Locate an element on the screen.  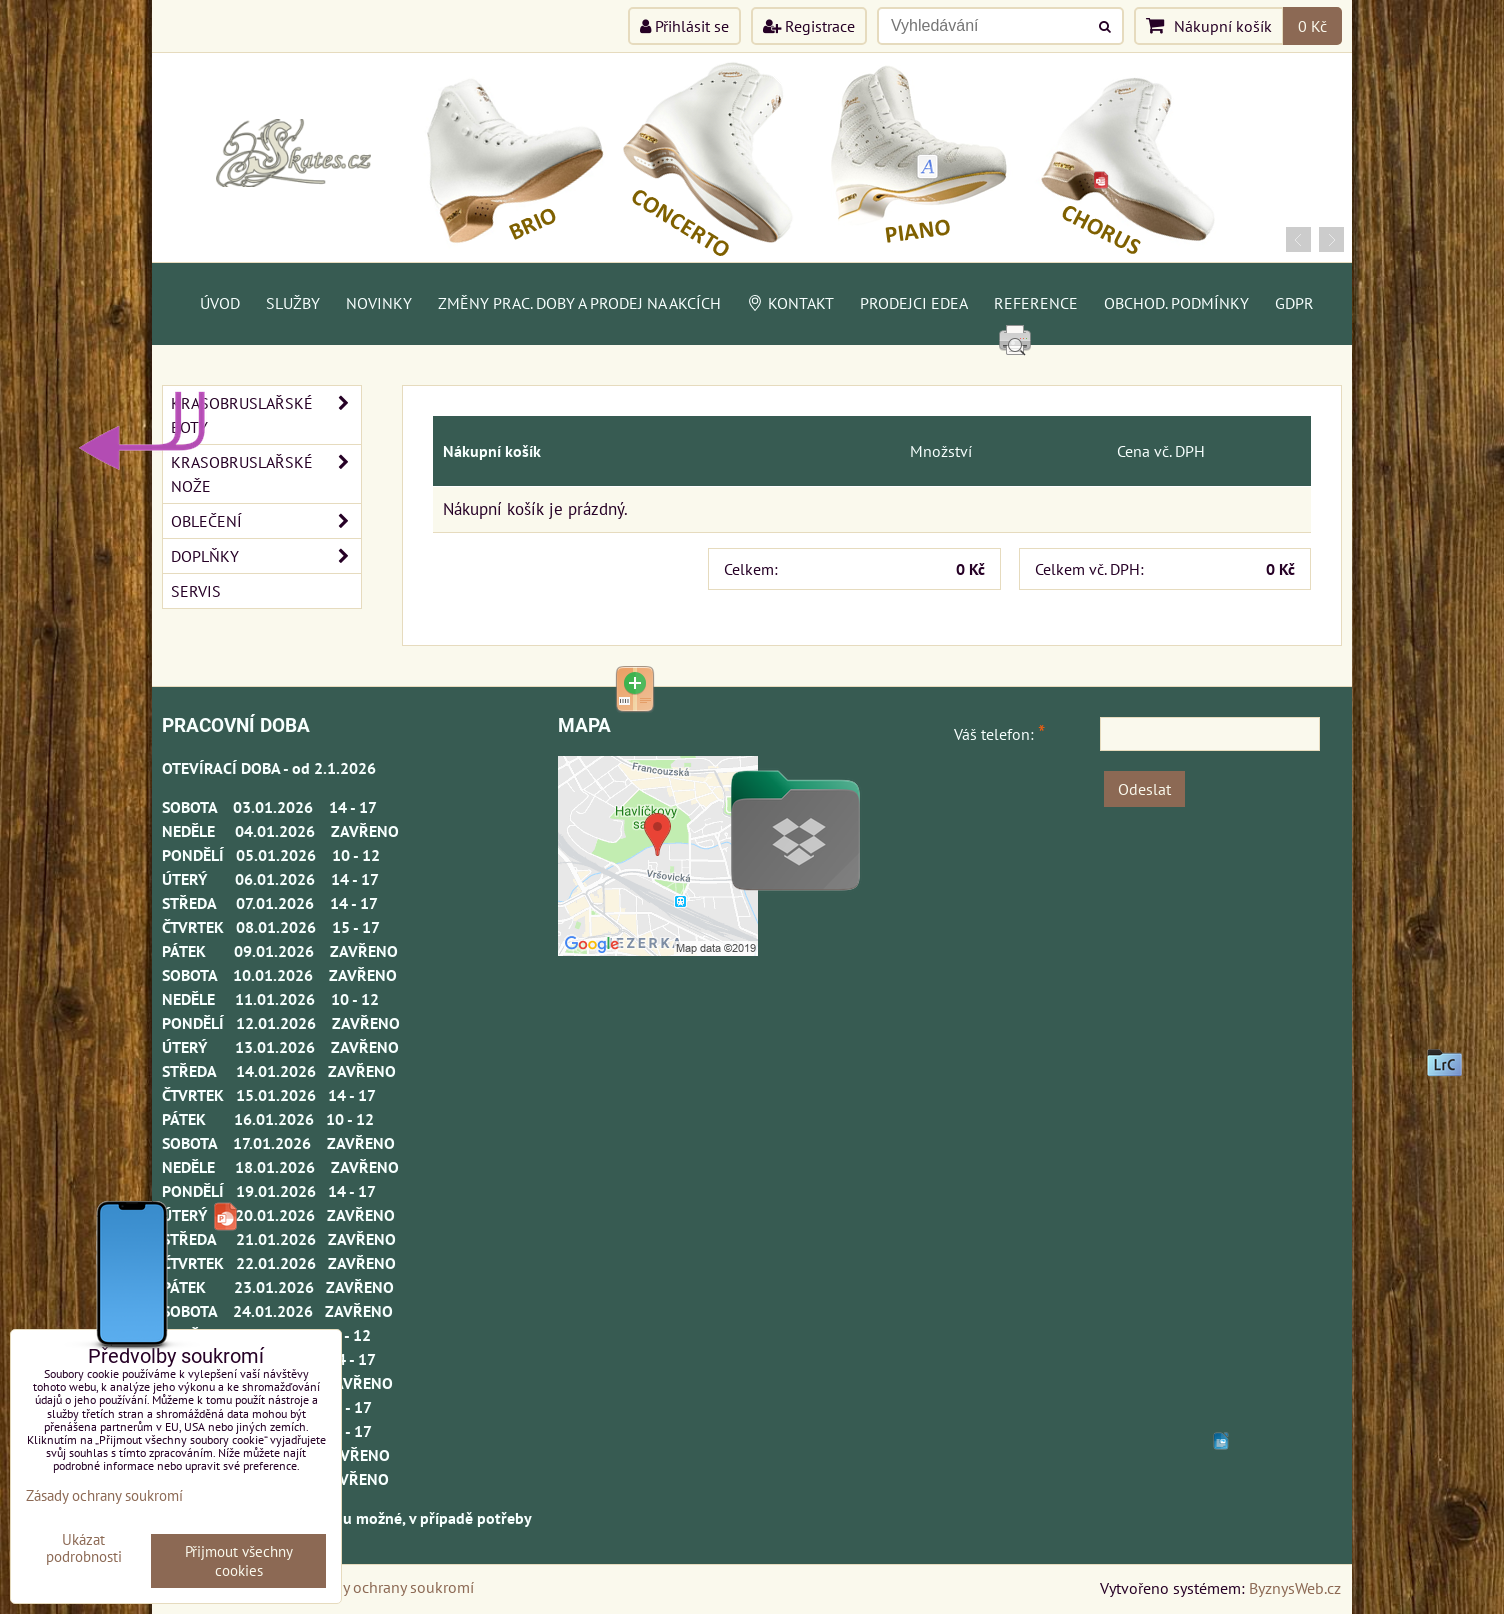
microsoft access database file is located at coordinates (1101, 180).